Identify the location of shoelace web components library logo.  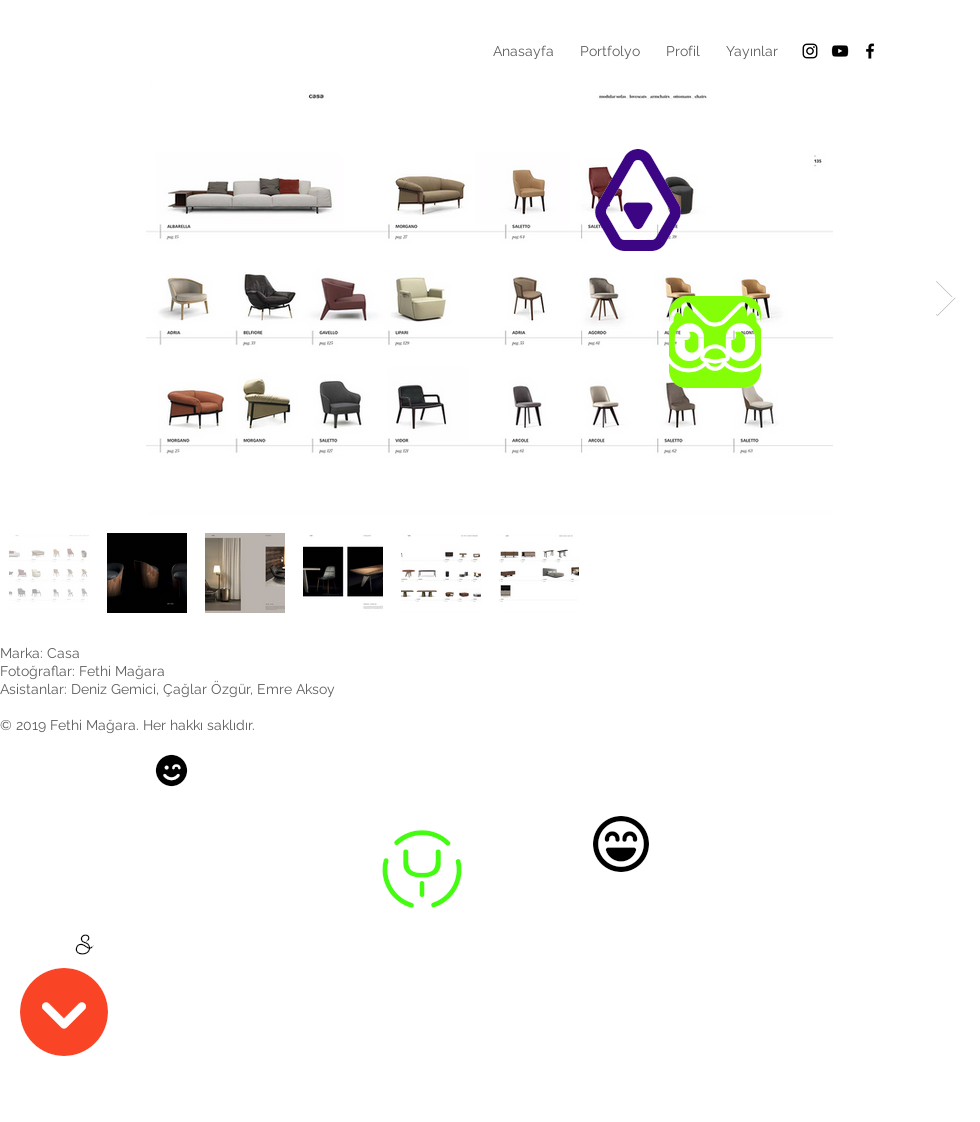
(84, 944).